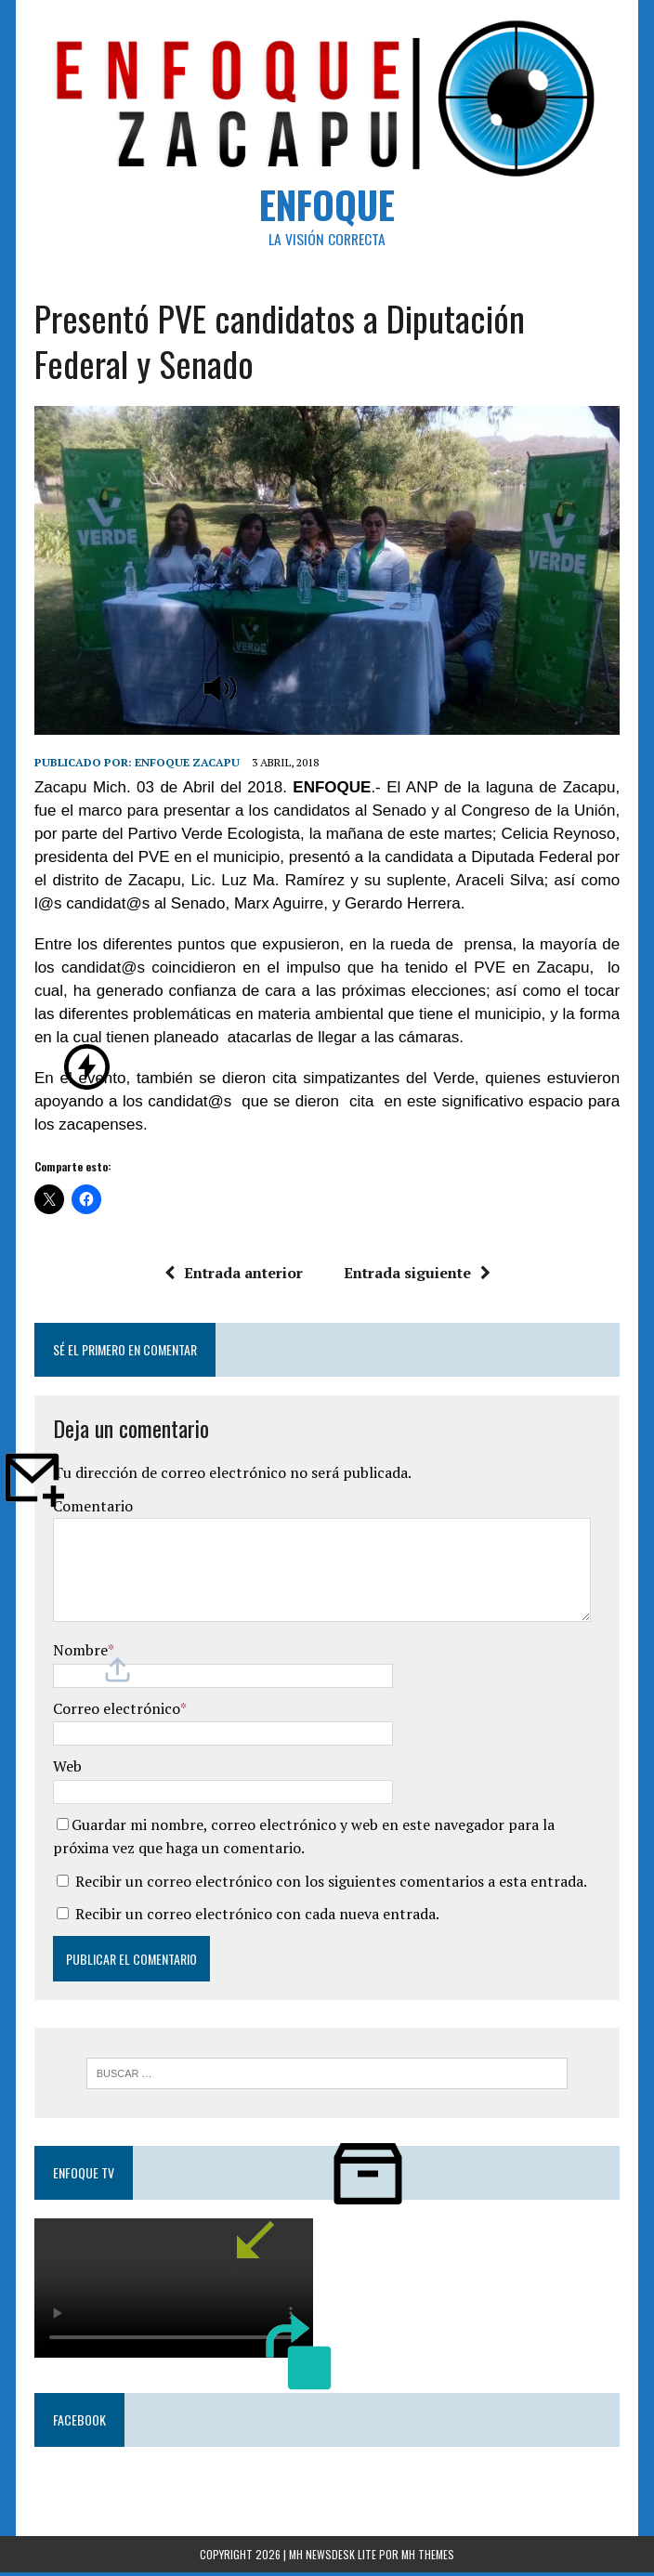 The width and height of the screenshot is (654, 2576). Describe the element at coordinates (117, 1669) in the screenshot. I see `share content with others` at that location.